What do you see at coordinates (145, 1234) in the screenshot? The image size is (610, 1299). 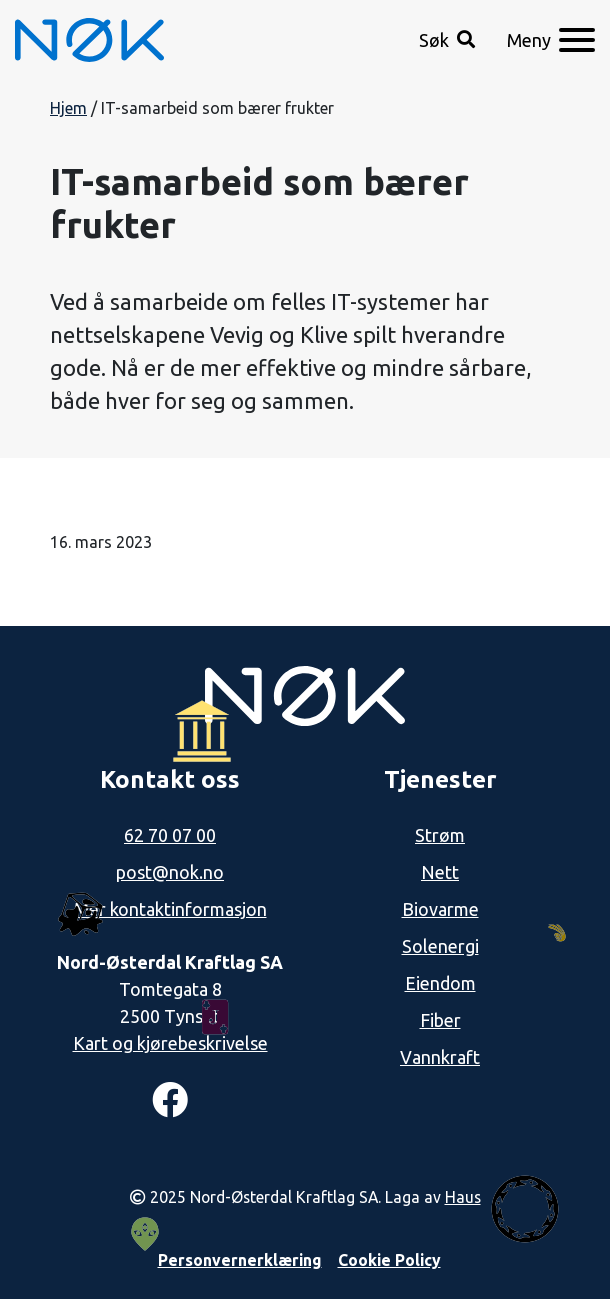 I see `alien character or avatar selection` at bounding box center [145, 1234].